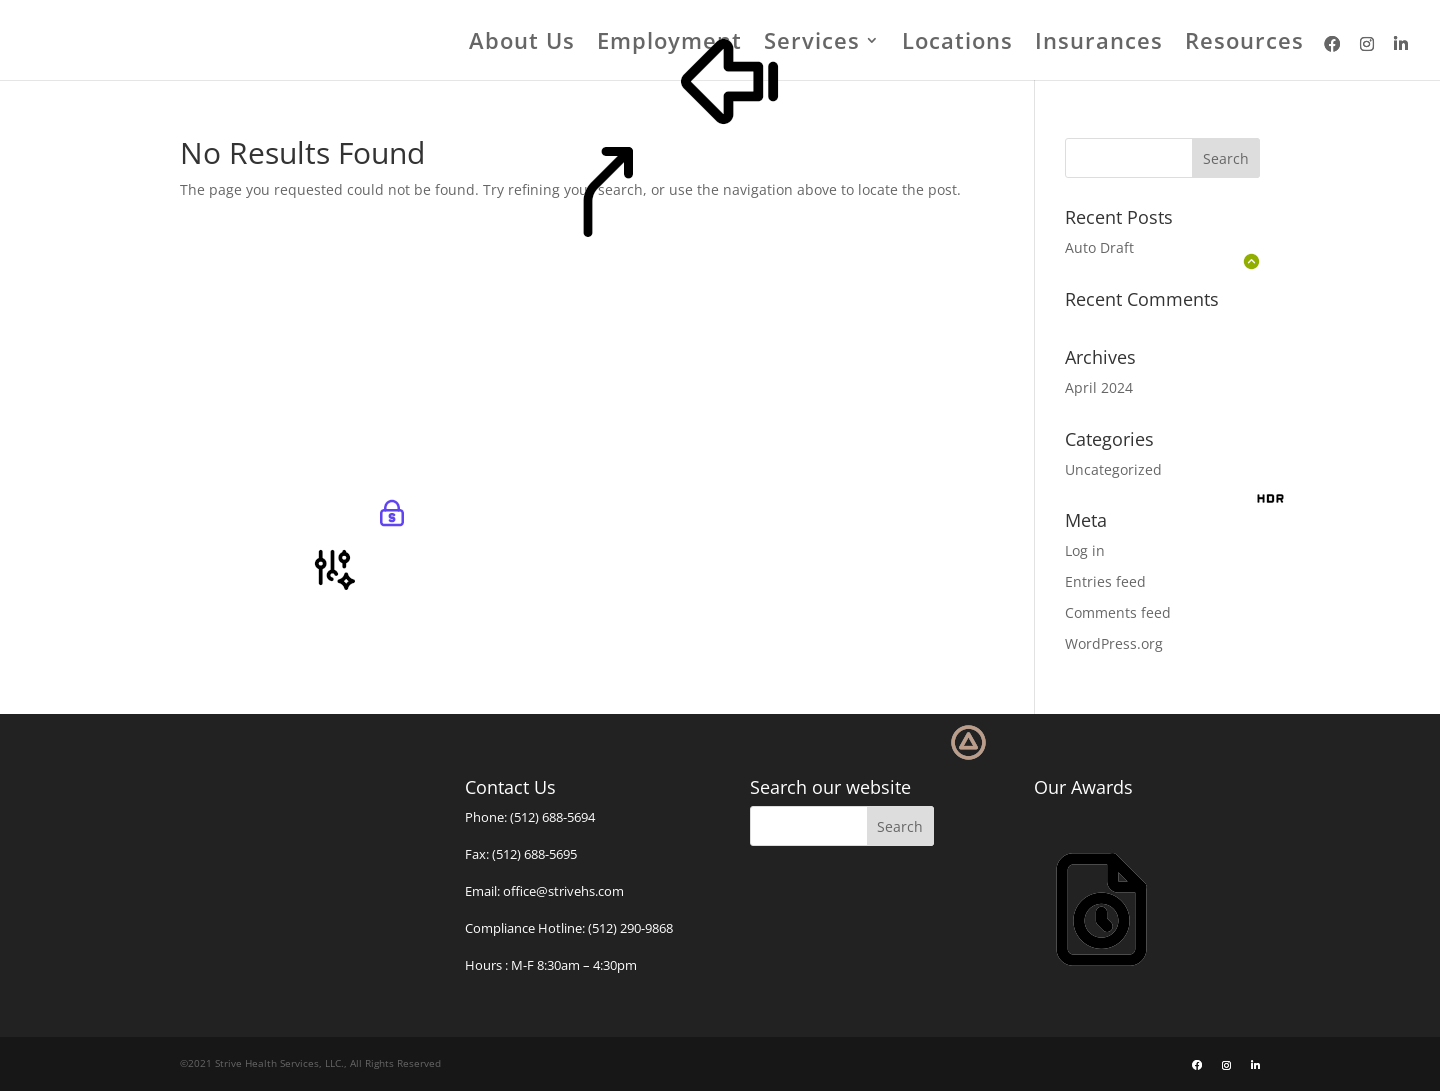 The image size is (1440, 1091). I want to click on playstation triangle button symbol, so click(968, 742).